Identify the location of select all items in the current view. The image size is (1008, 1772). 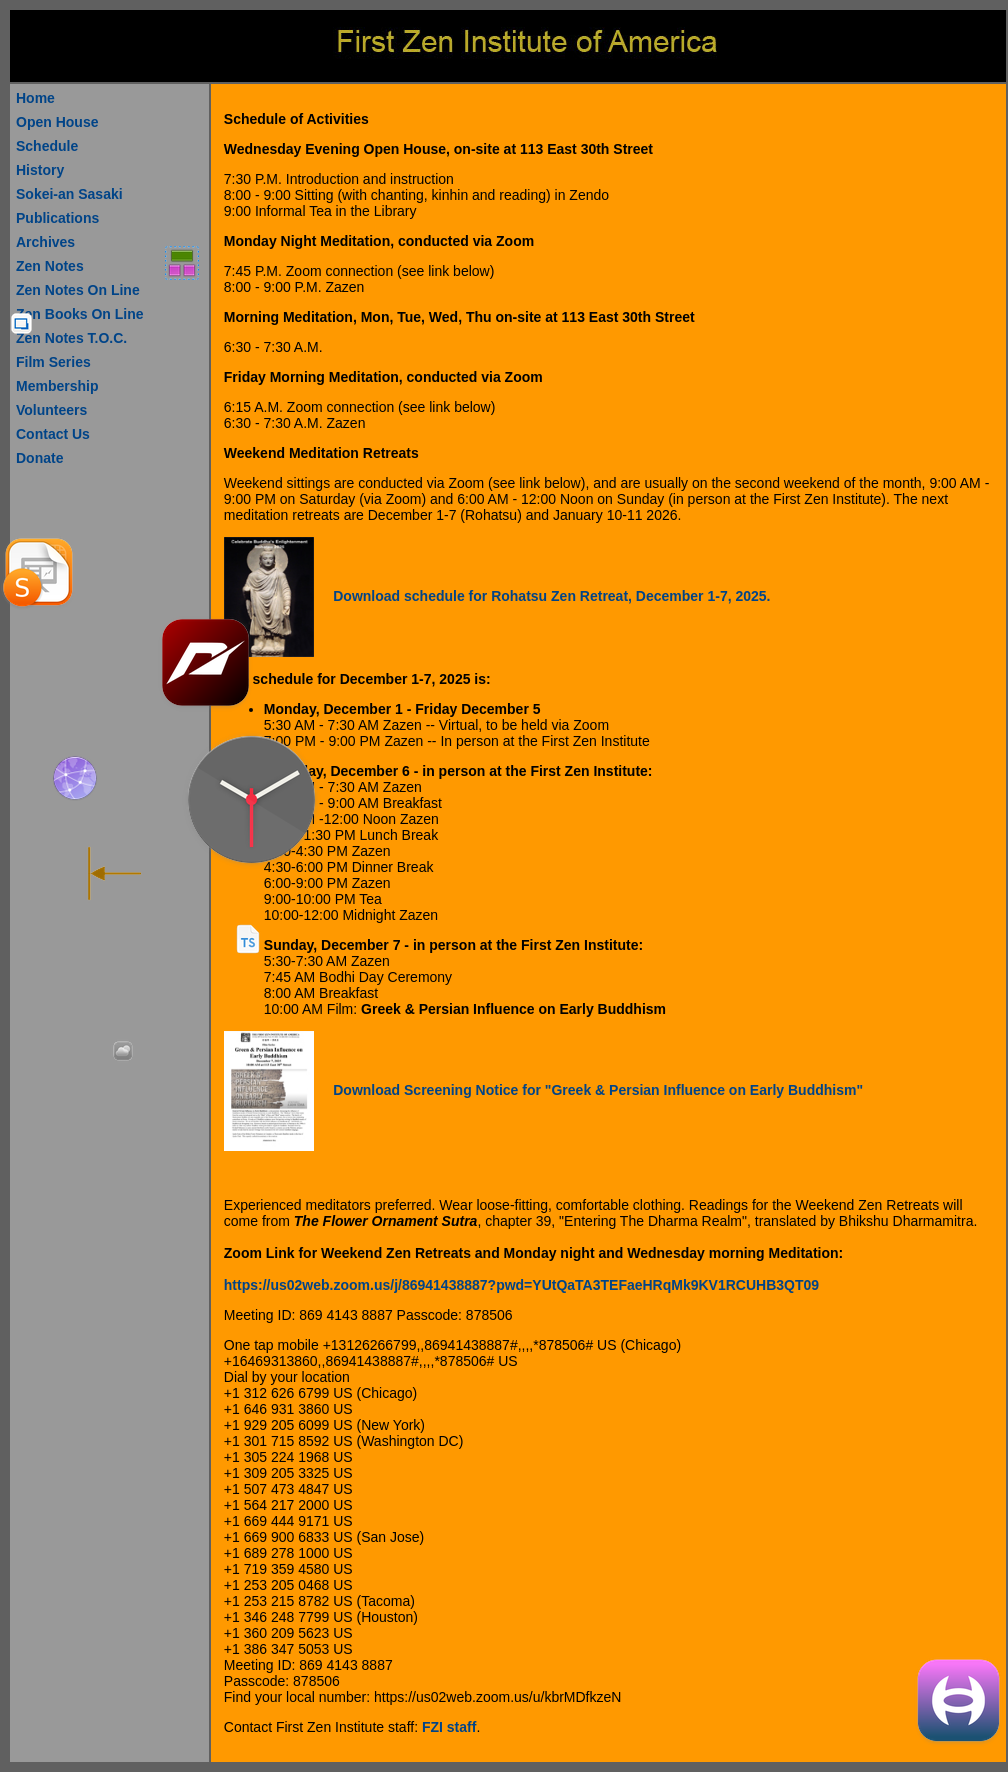
(182, 263).